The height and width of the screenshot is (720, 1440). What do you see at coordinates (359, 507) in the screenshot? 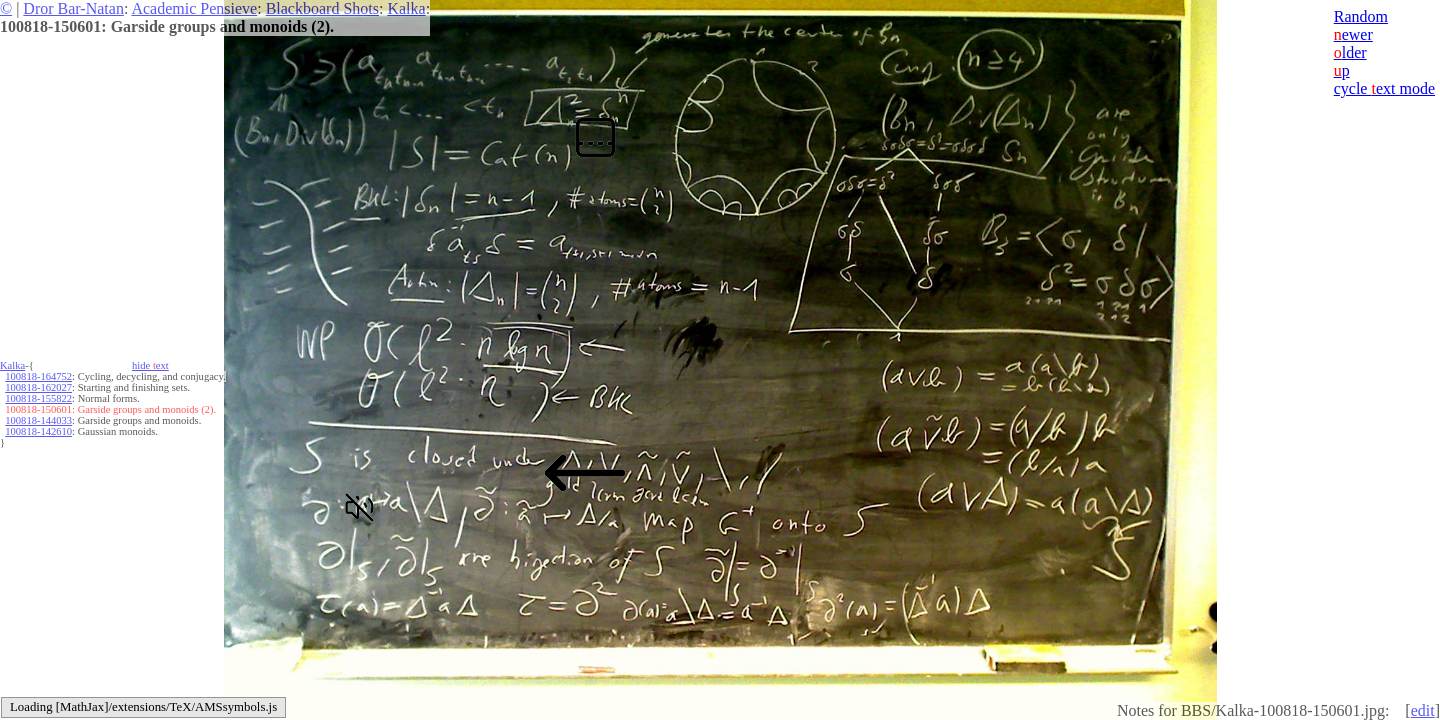
I see `mute audio or sound` at bounding box center [359, 507].